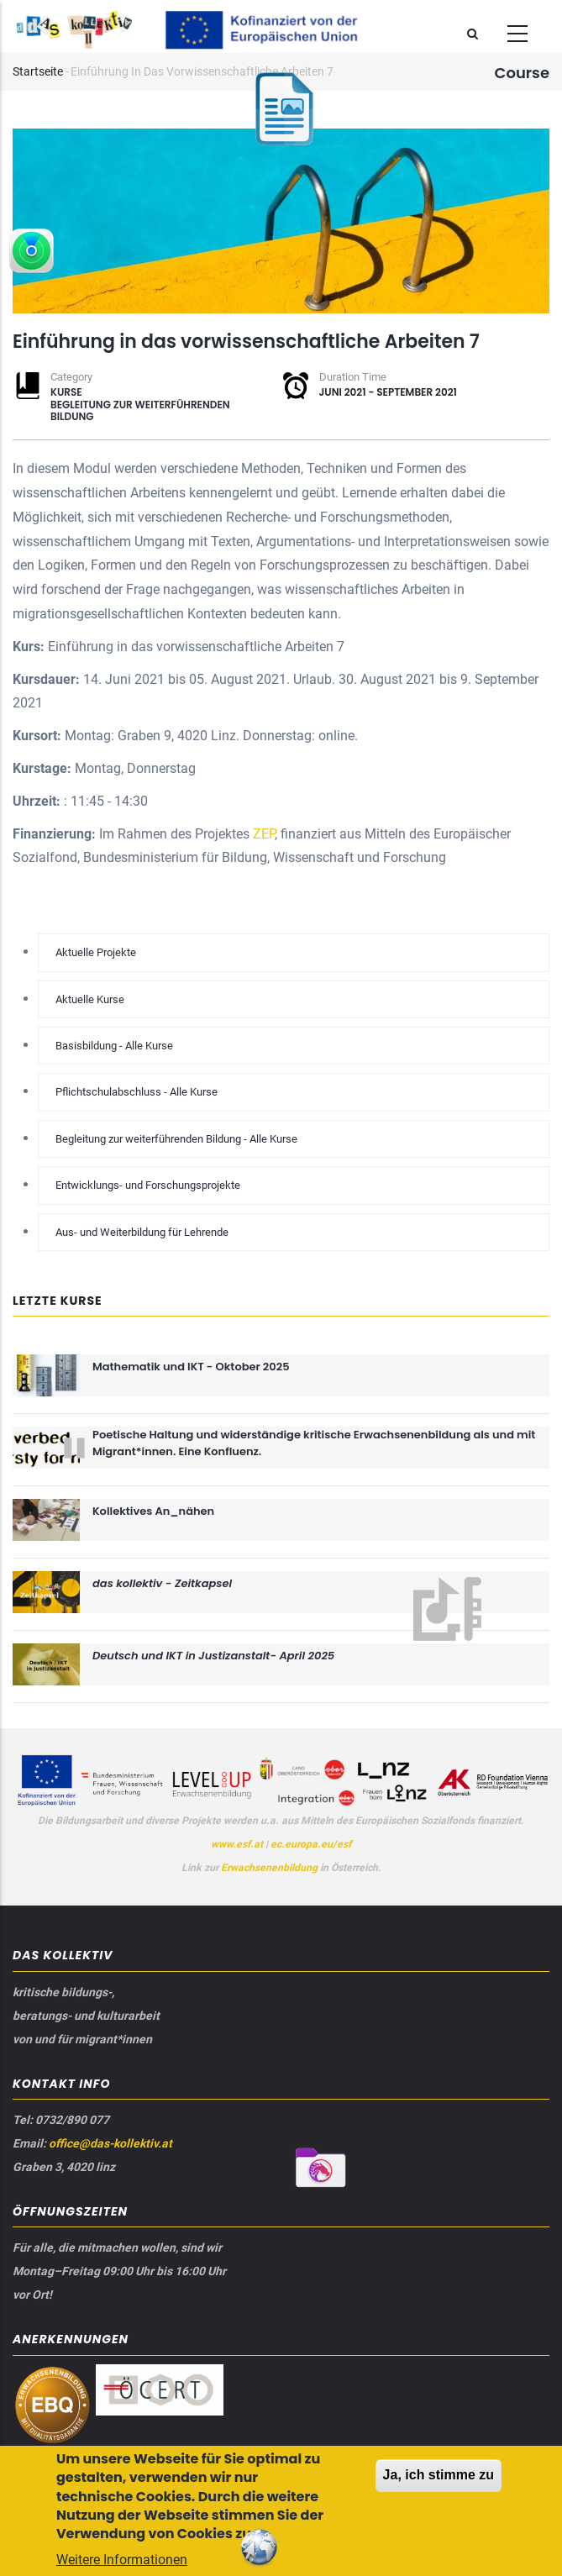 This screenshot has width=562, height=2576. What do you see at coordinates (260, 2547) in the screenshot?
I see `open web browser` at bounding box center [260, 2547].